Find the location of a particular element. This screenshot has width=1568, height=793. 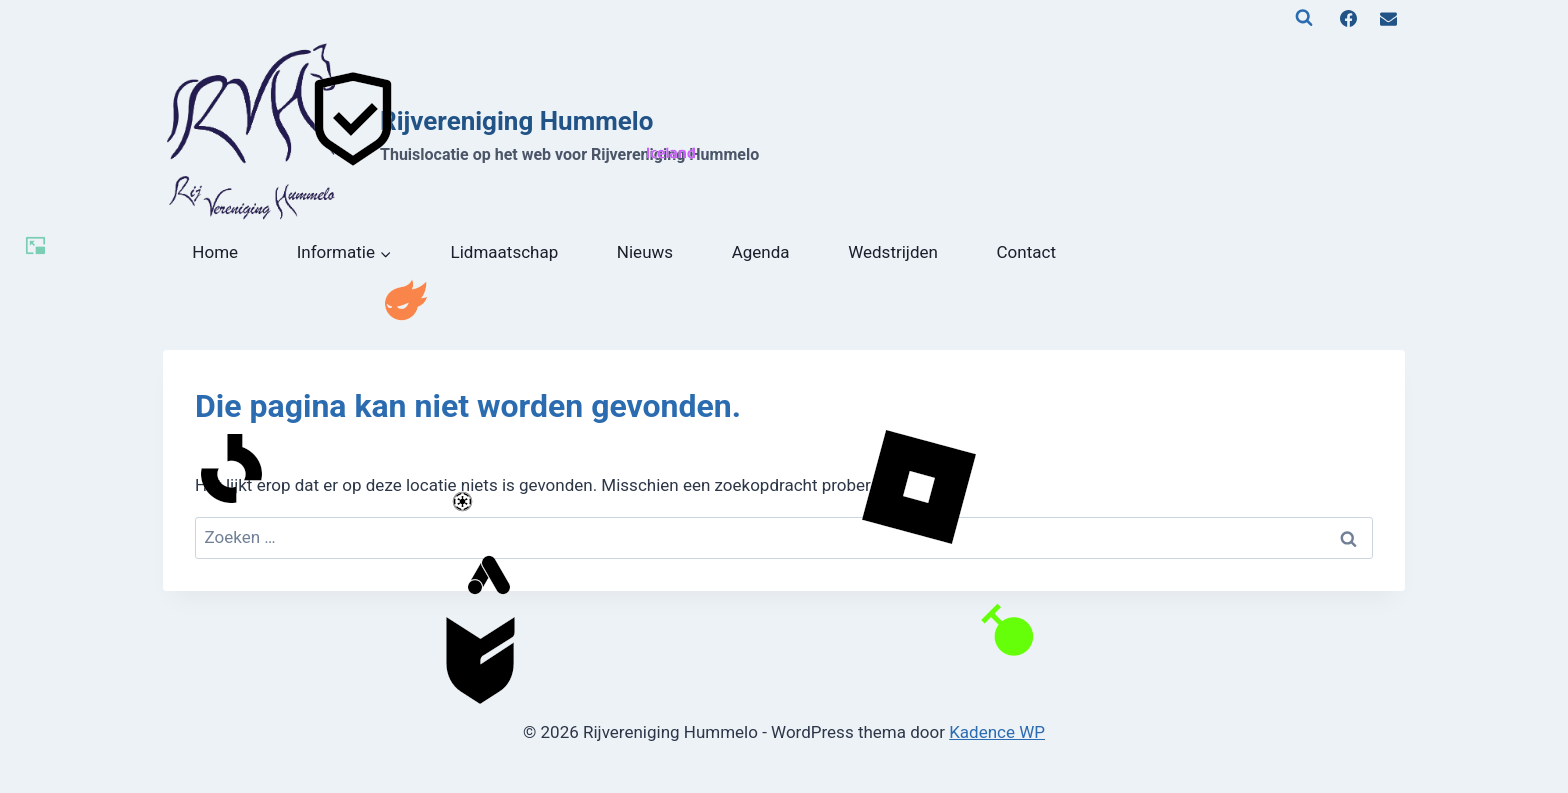

visit Big Cartel website or app is located at coordinates (480, 660).